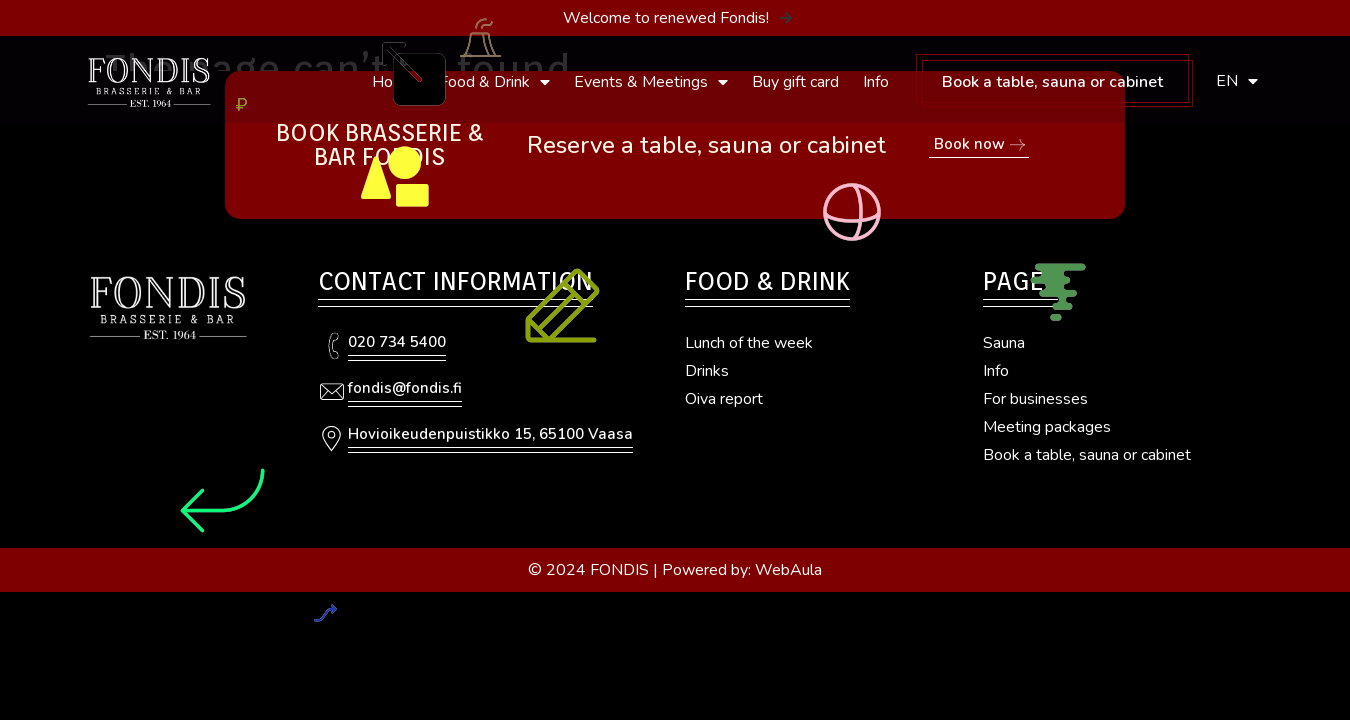 The image size is (1350, 720). I want to click on access shape tools or drawing options, so click(396, 179).